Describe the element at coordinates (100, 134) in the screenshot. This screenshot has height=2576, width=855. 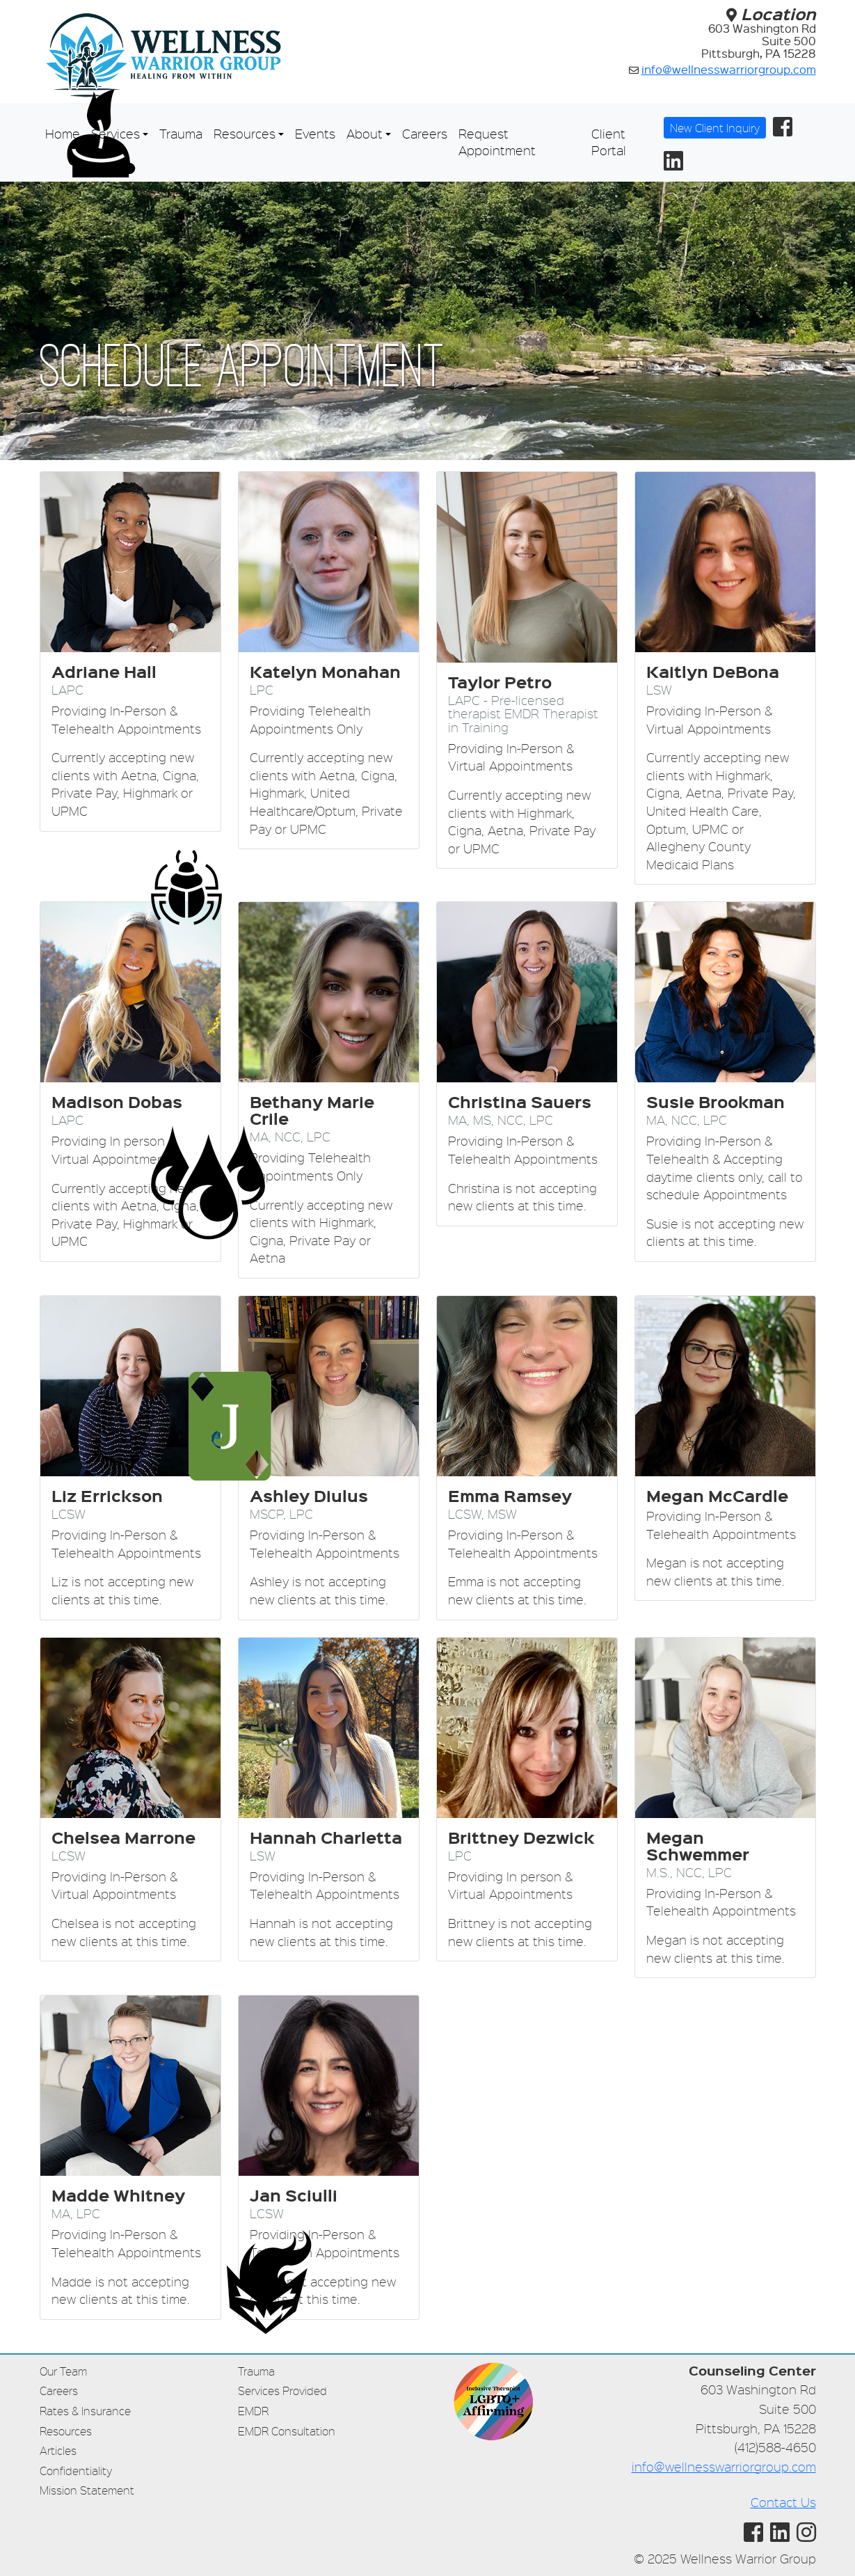
I see `indicates a lit candle or flame feature` at that location.